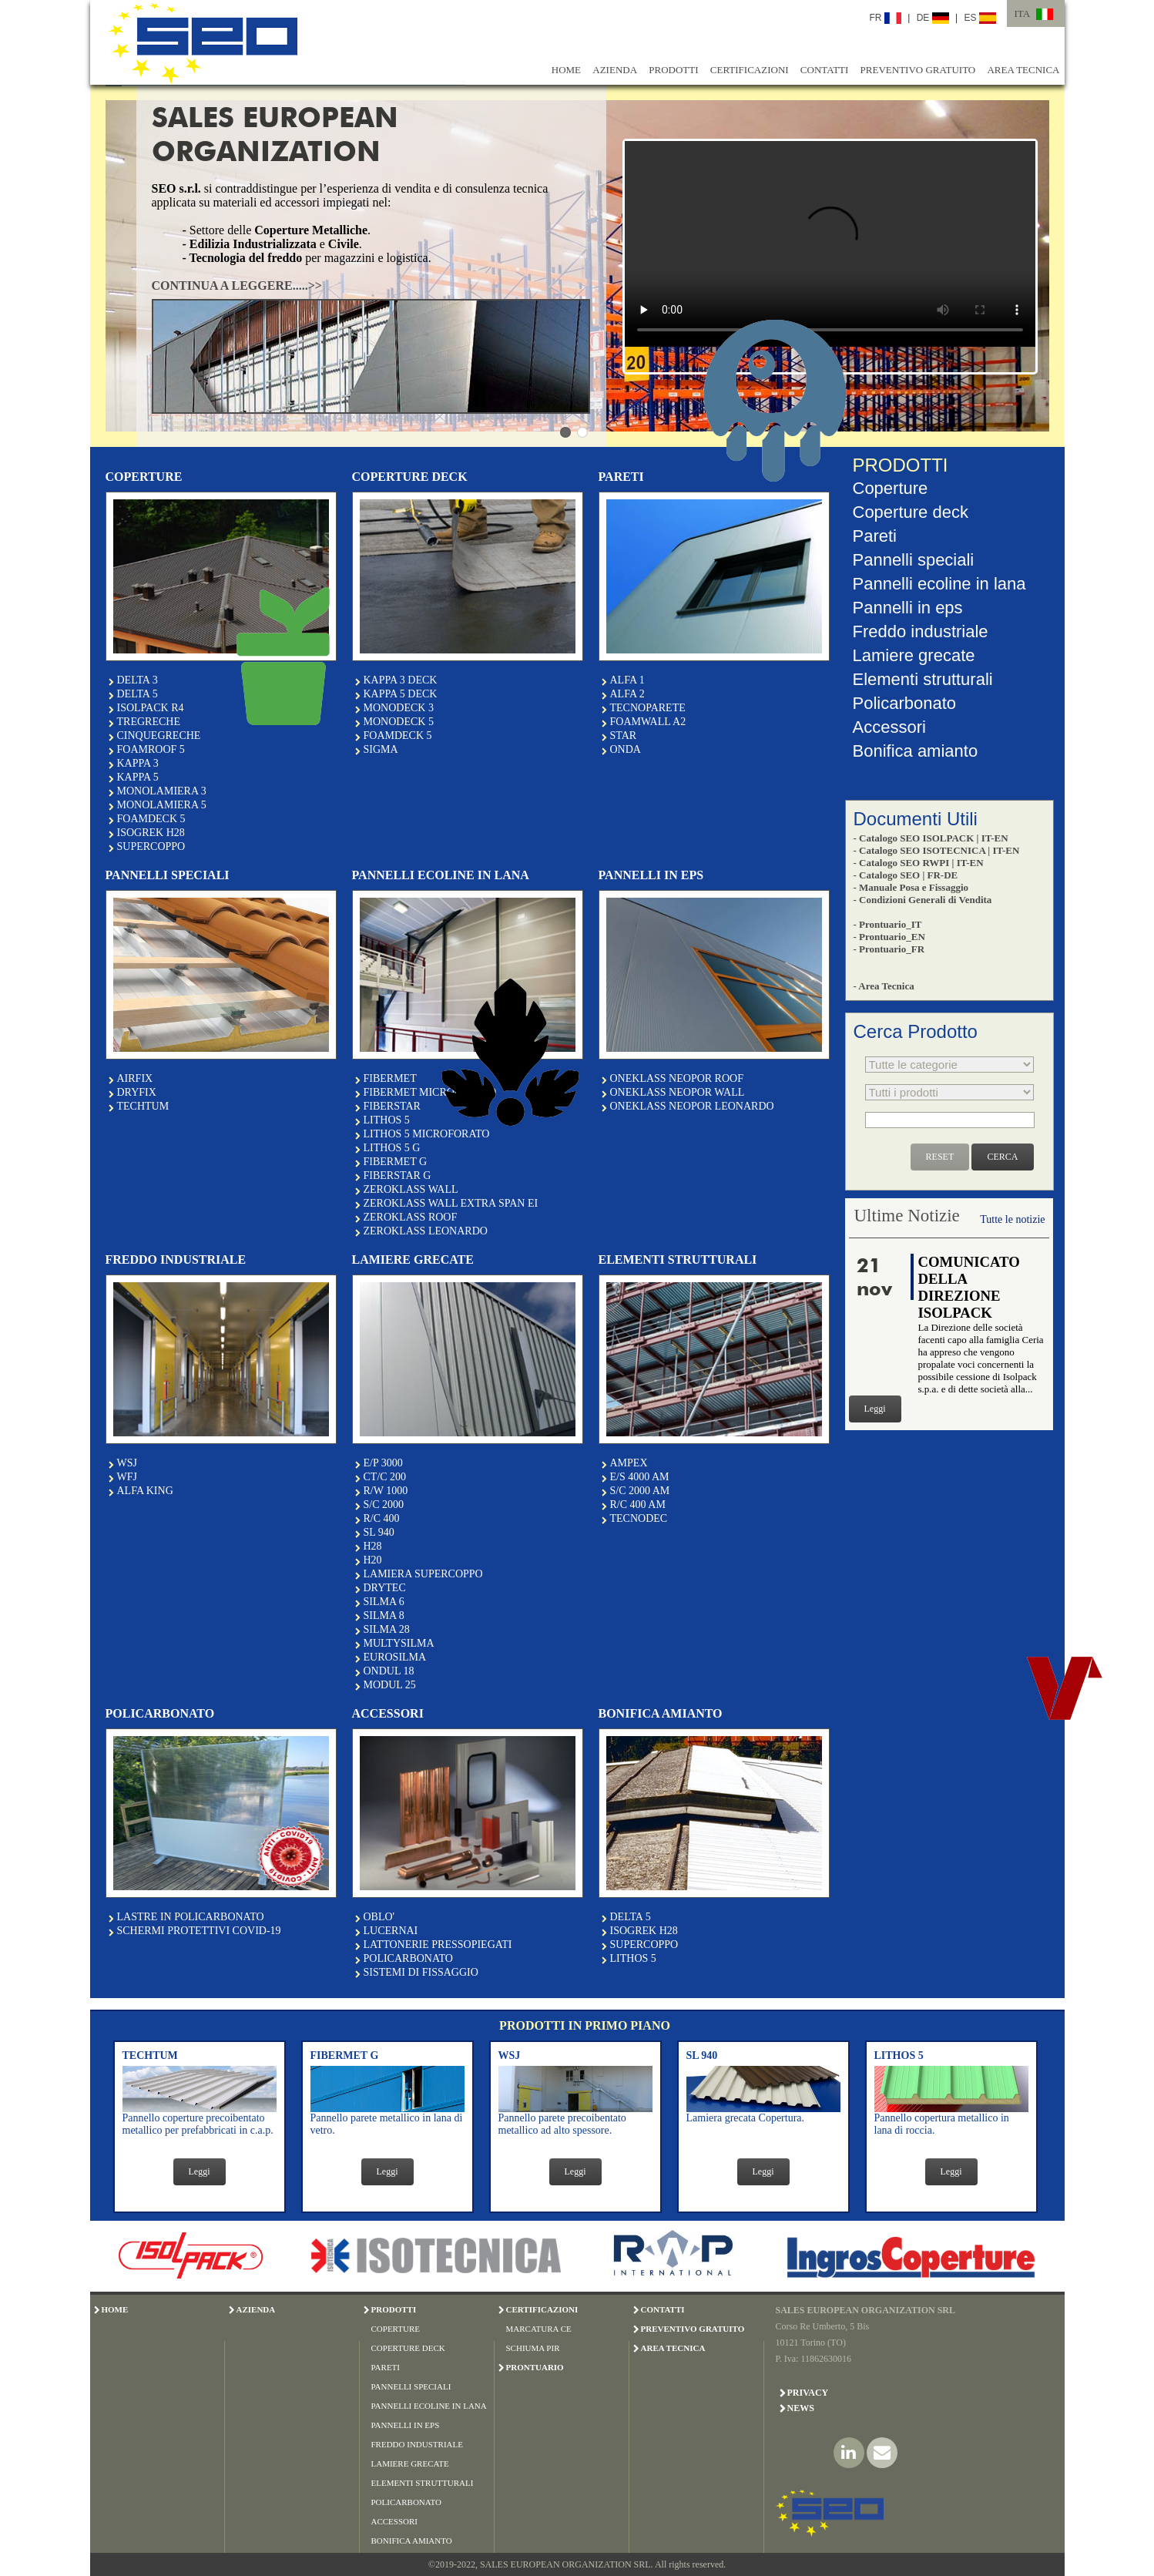 This screenshot has height=2576, width=1154. Describe the element at coordinates (283, 656) in the screenshot. I see `open the Kueski app` at that location.